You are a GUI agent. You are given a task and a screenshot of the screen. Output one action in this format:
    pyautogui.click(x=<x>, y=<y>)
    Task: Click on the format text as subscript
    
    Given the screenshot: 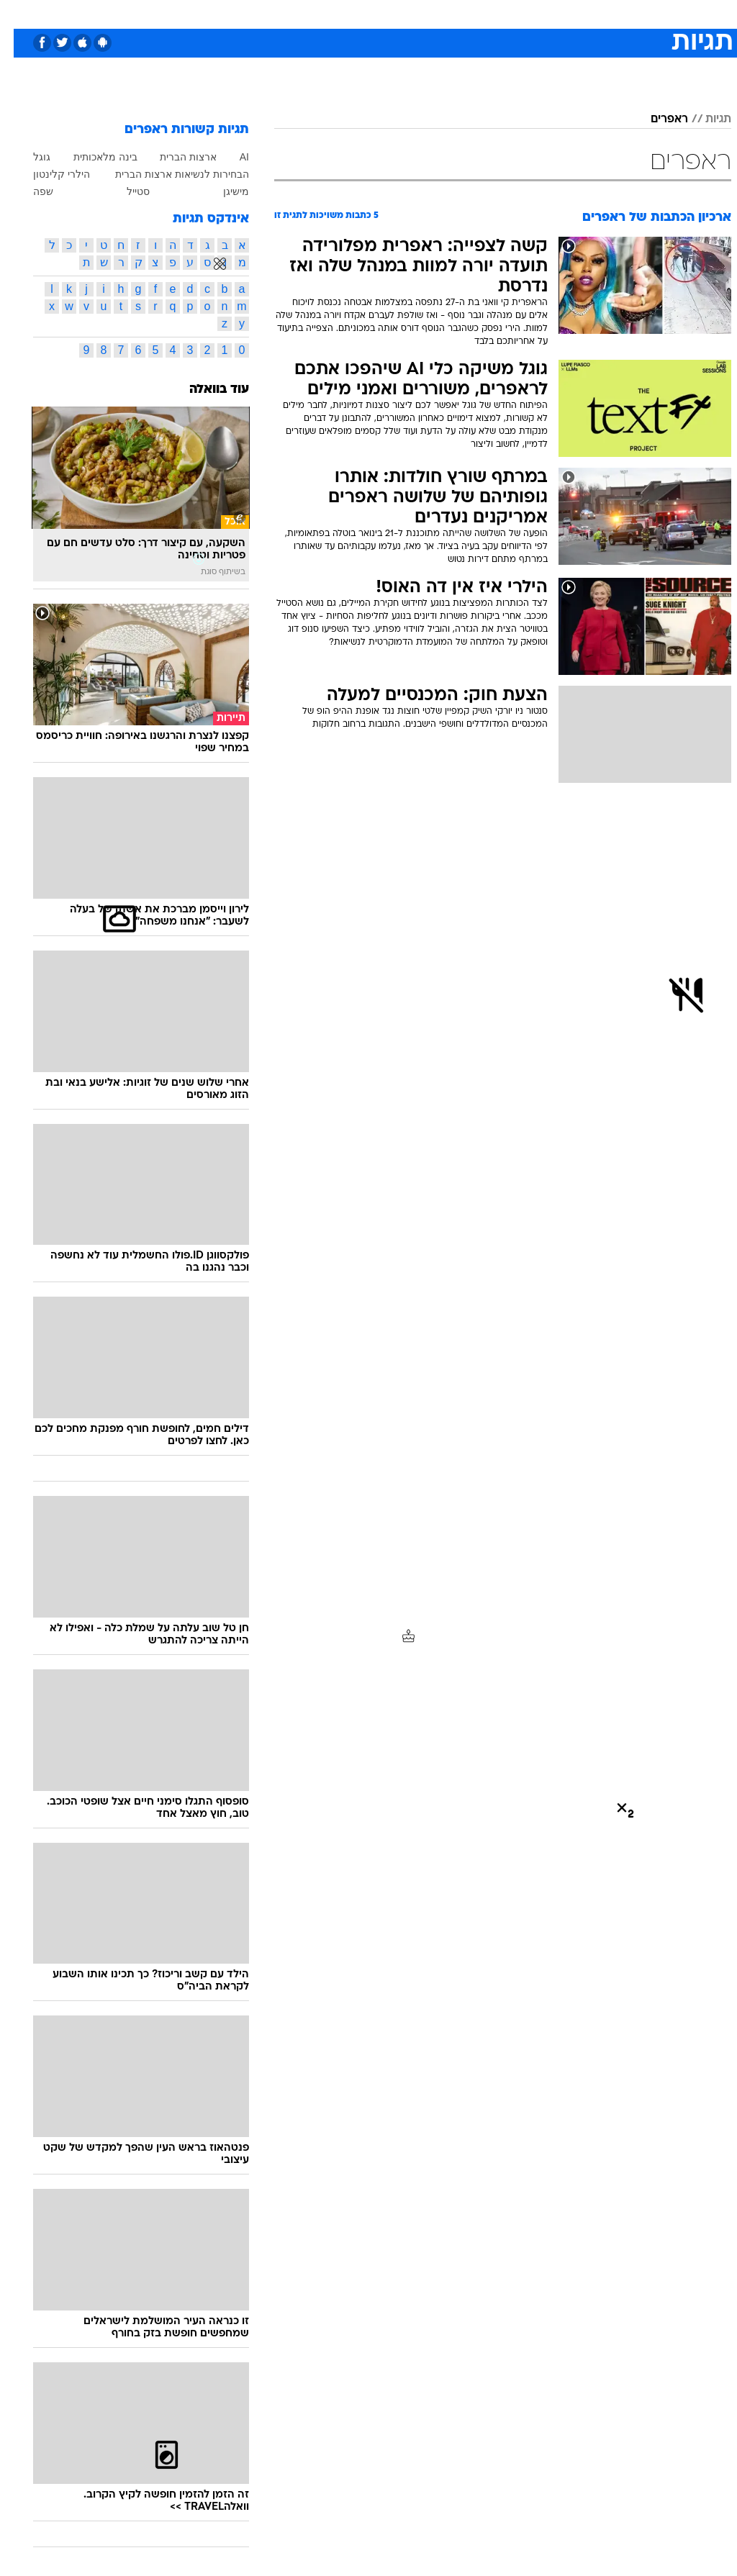 What is the action you would take?
    pyautogui.click(x=625, y=1810)
    